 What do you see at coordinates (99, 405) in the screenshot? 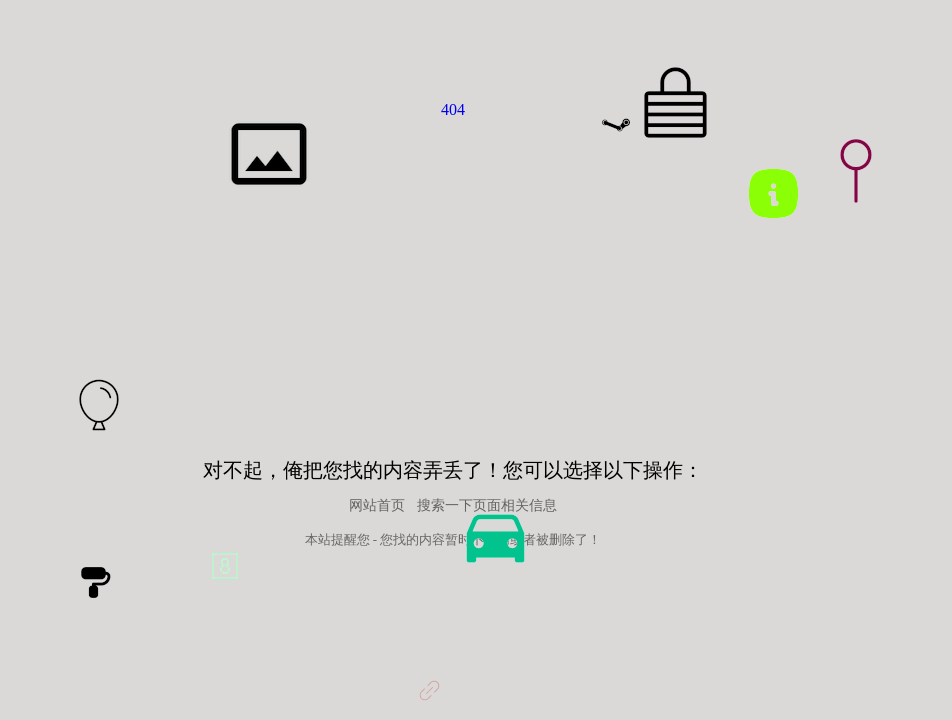
I see `indicates a celebration or birthday event` at bounding box center [99, 405].